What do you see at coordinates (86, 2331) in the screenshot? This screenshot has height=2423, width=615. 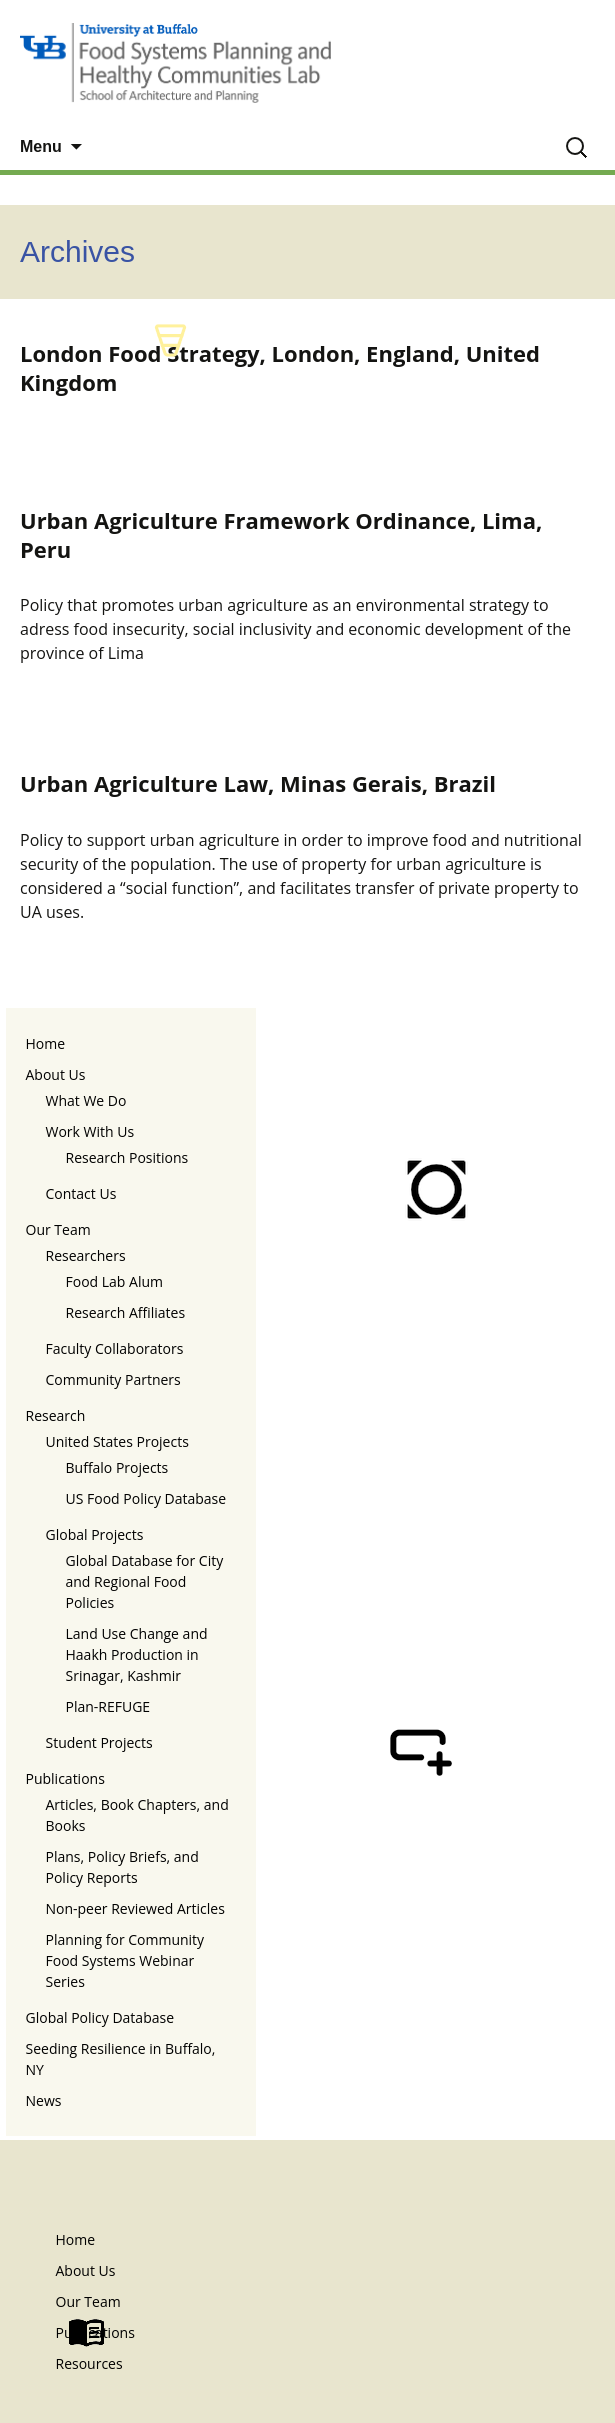 I see `open menu or documentation` at bounding box center [86, 2331].